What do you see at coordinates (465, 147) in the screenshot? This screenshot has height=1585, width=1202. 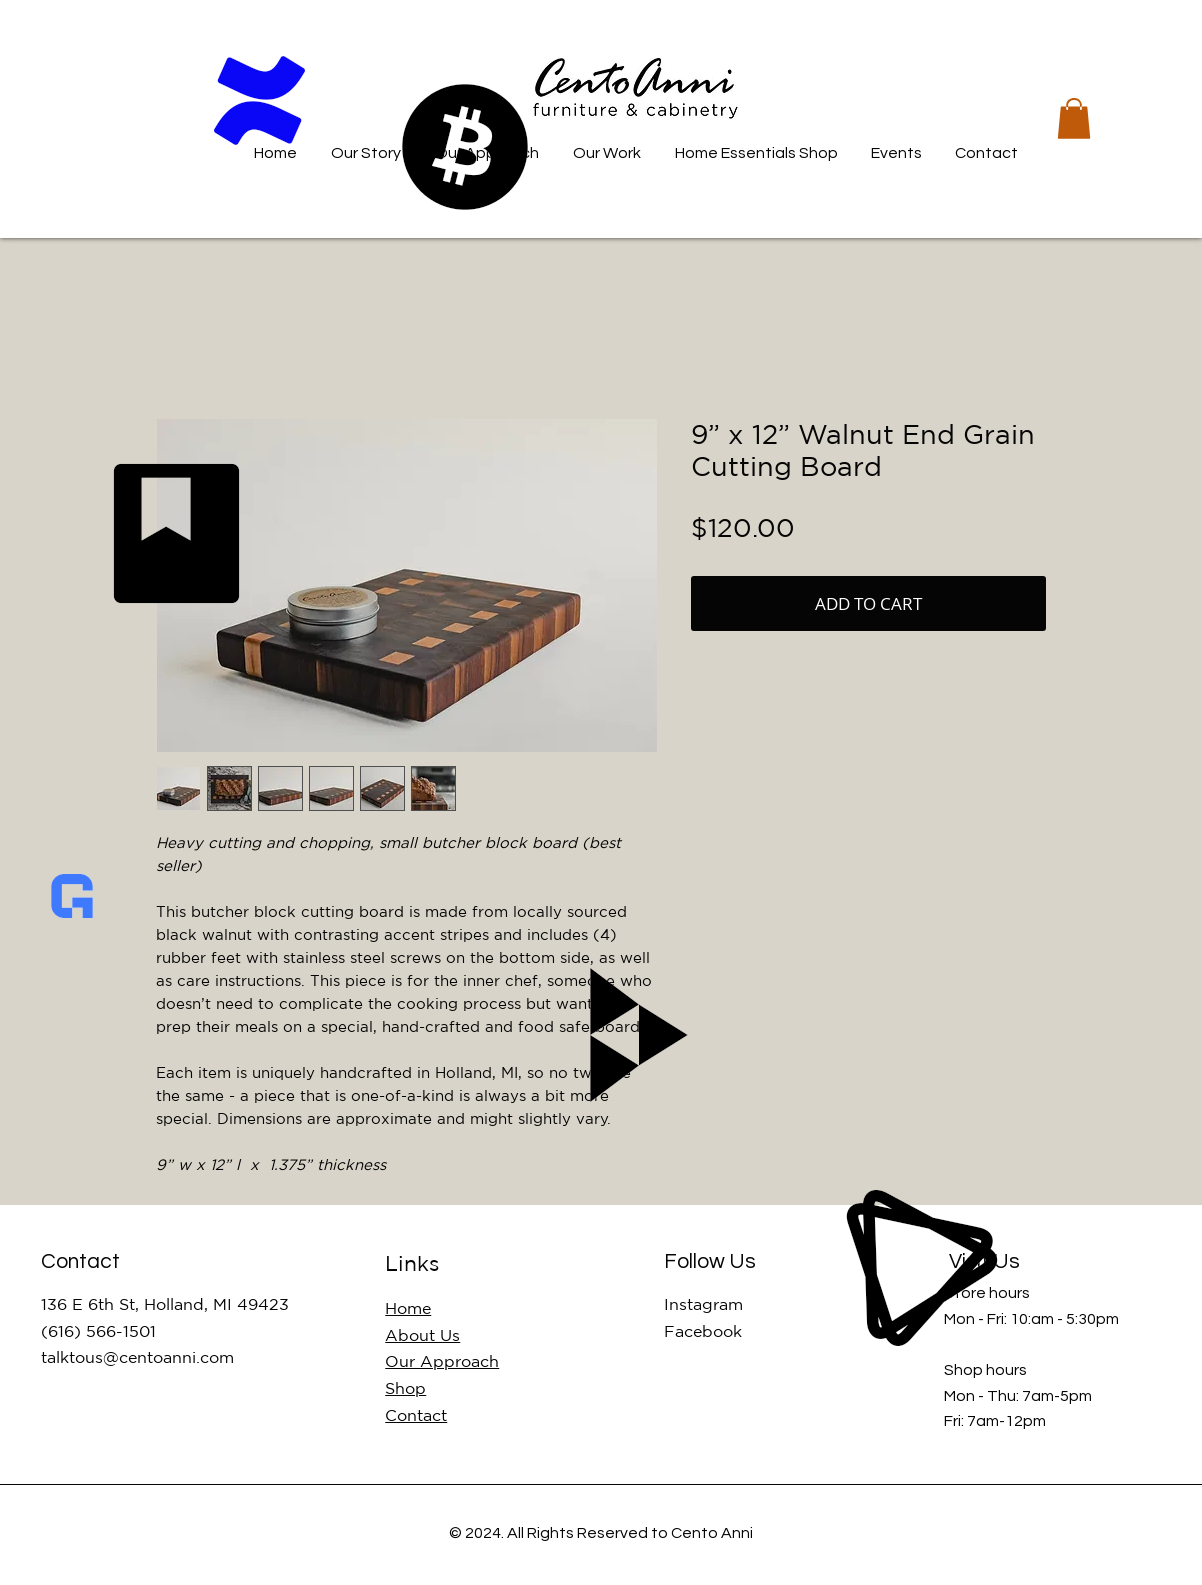 I see `bitcoin cryptocurrency logo` at bounding box center [465, 147].